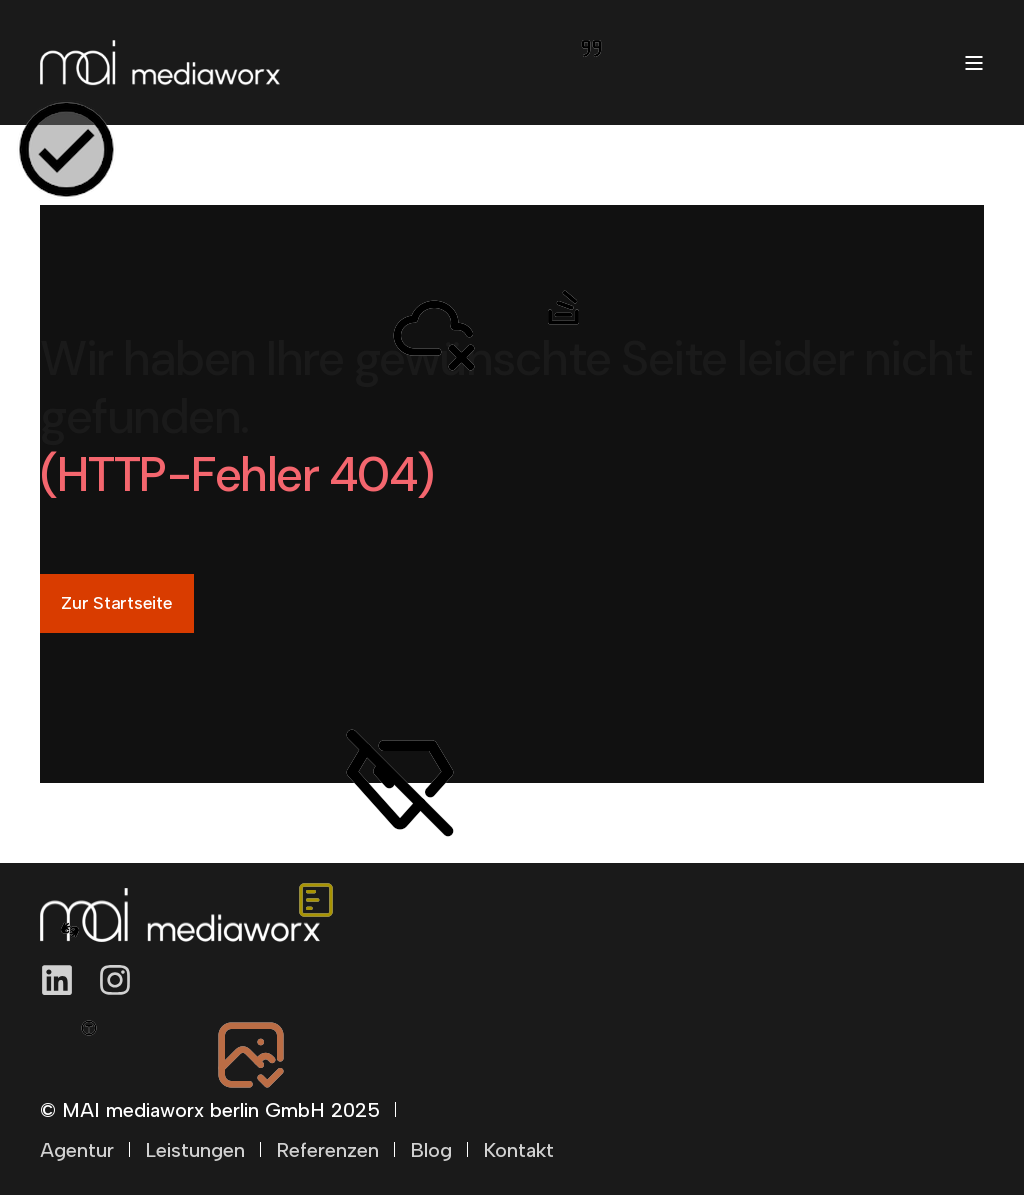 This screenshot has width=1024, height=1195. I want to click on enable ASL interpretation services, so click(70, 930).